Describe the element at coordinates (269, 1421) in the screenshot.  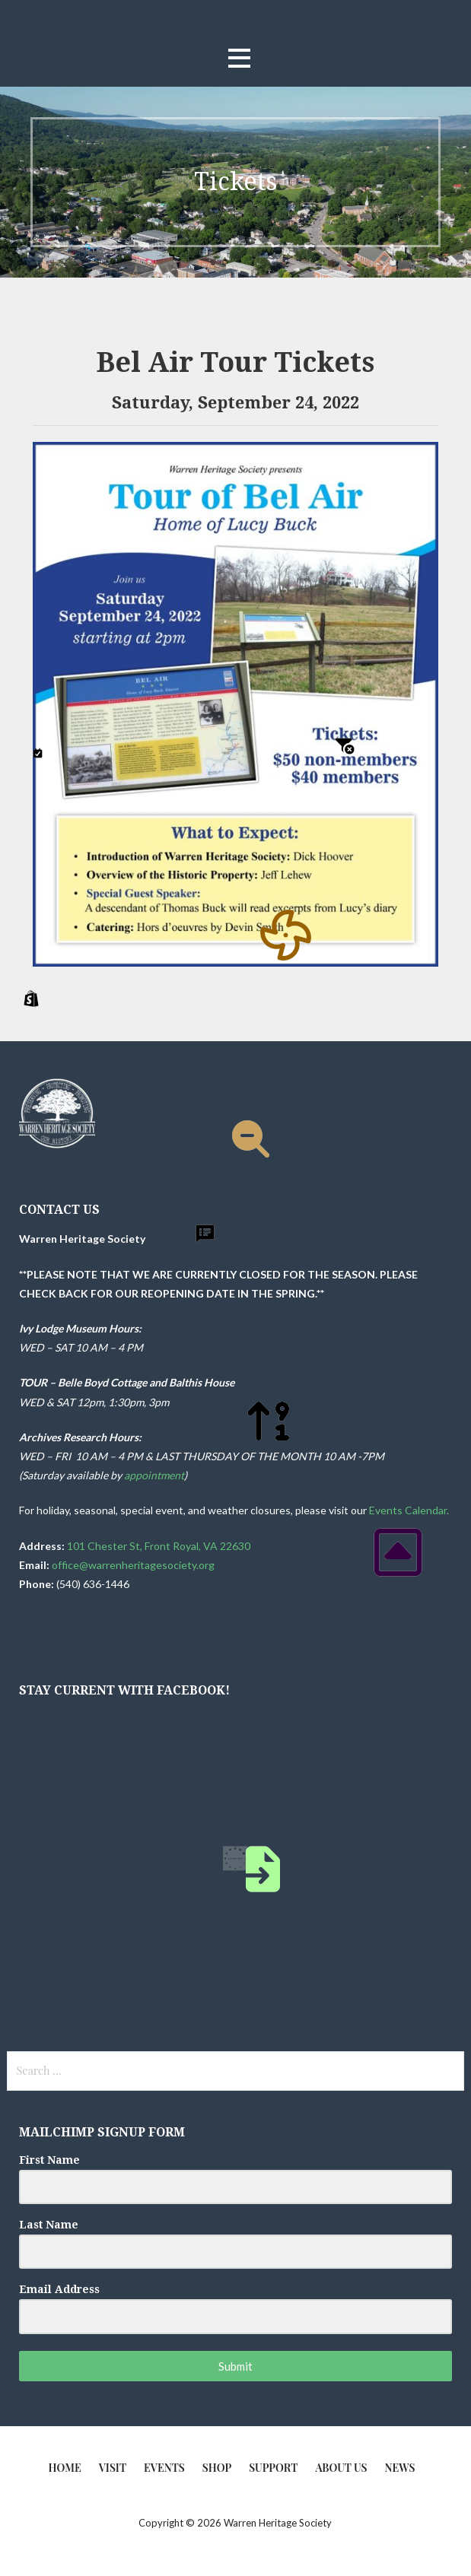
I see `sort numbers in descending order (9 to 1)` at that location.